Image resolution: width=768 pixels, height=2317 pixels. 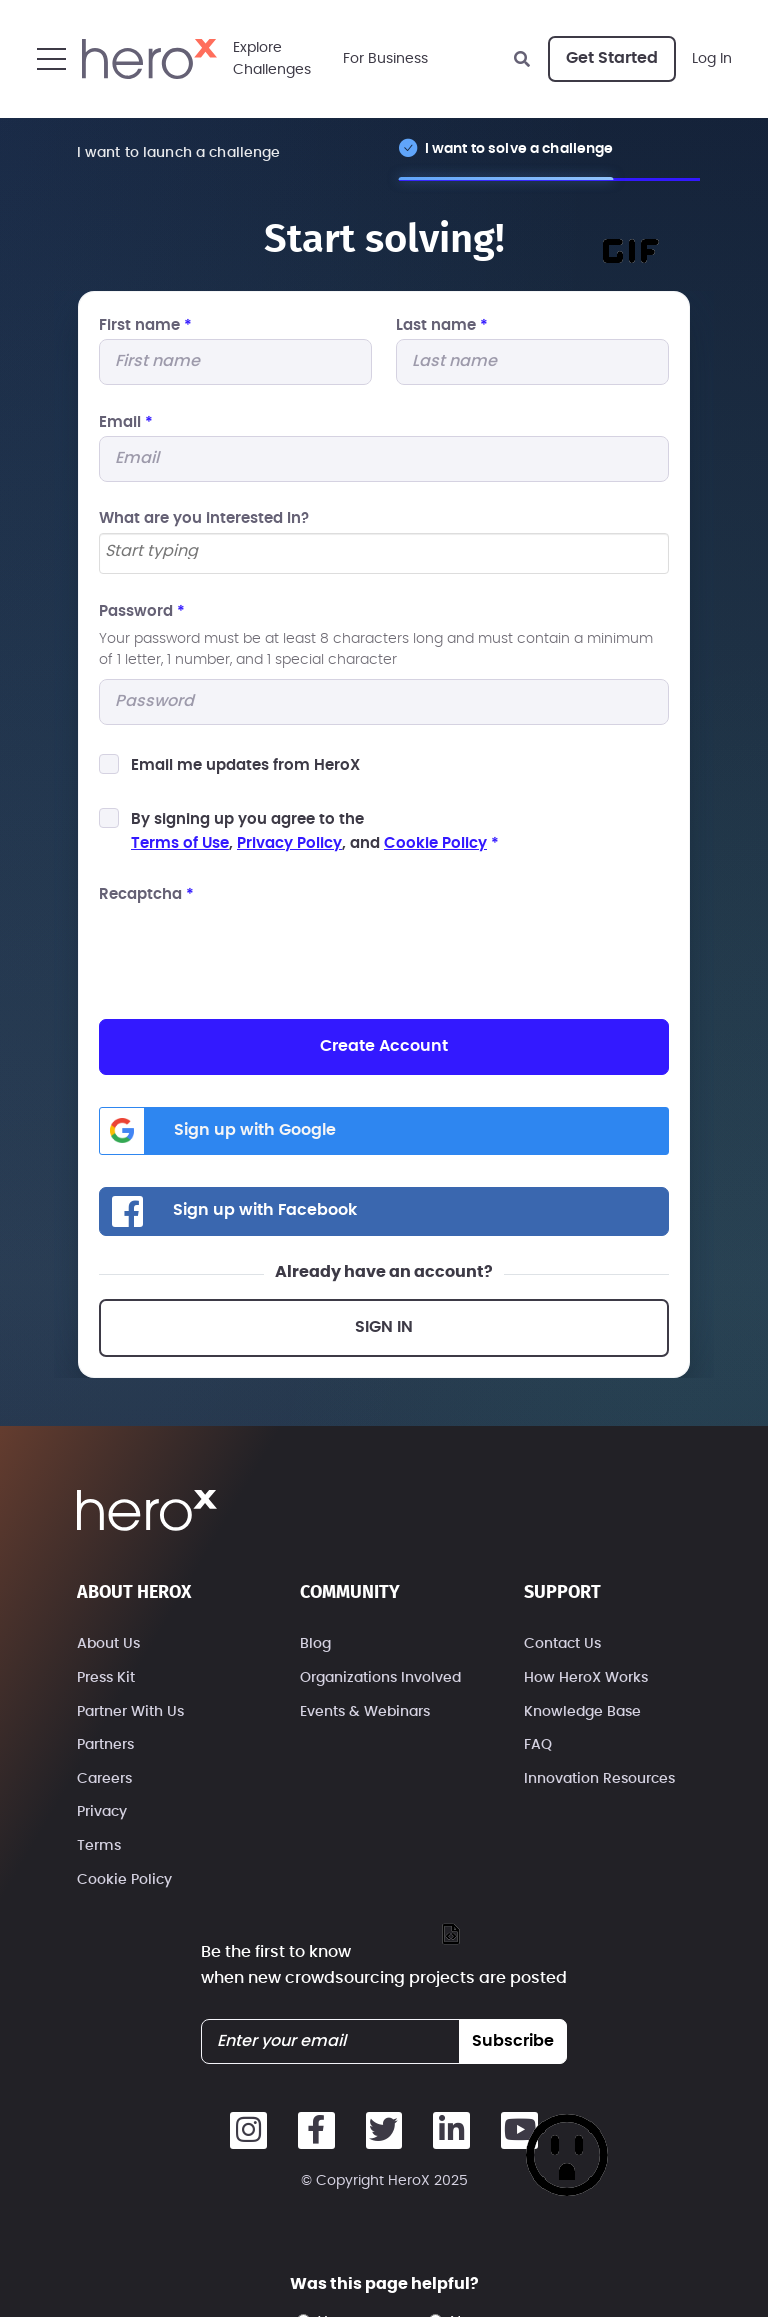 I want to click on electrical outlet or power socket indicator, so click(x=567, y=2155).